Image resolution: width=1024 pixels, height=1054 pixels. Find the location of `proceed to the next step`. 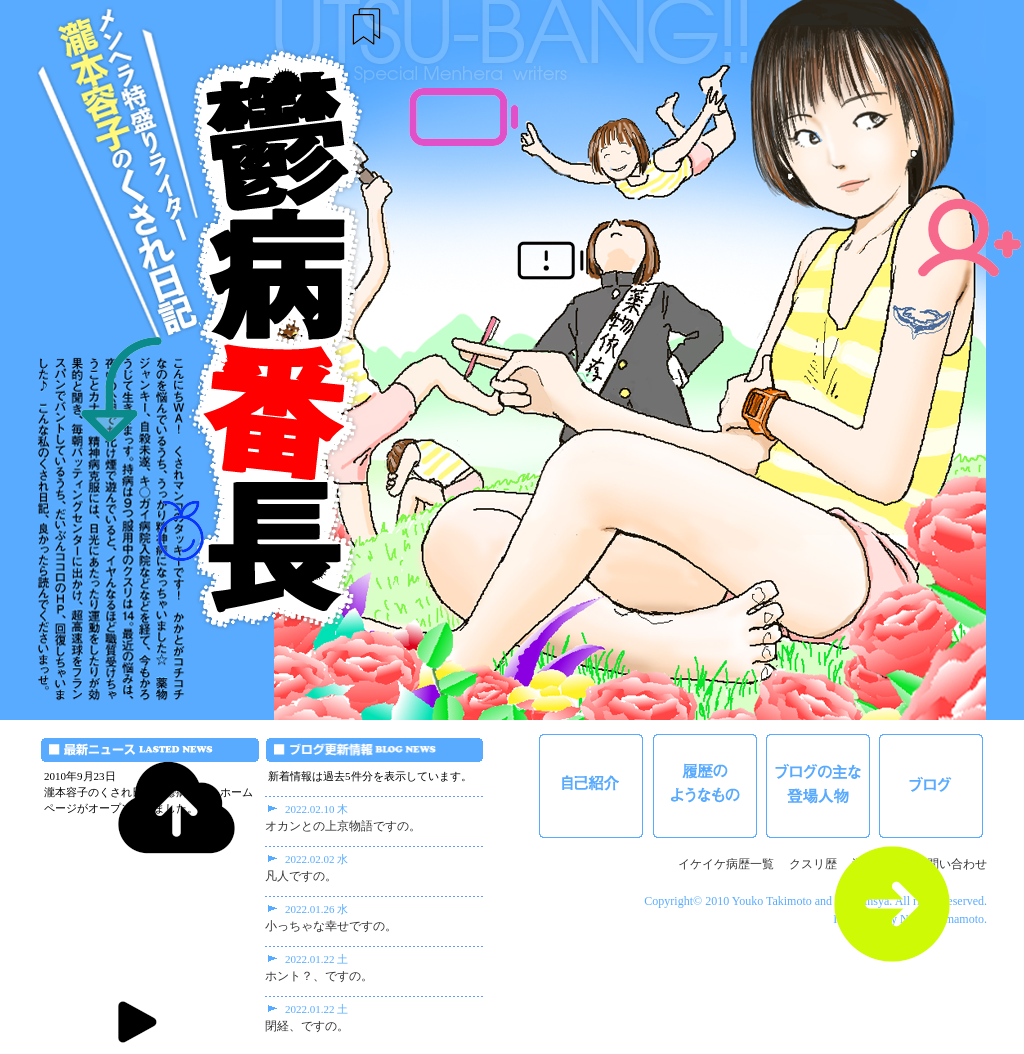

proceed to the next step is located at coordinates (892, 904).